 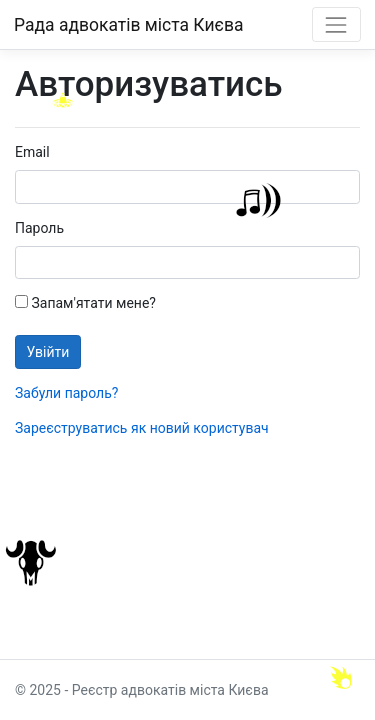 I want to click on audio or sound is currently enabled, so click(x=258, y=200).